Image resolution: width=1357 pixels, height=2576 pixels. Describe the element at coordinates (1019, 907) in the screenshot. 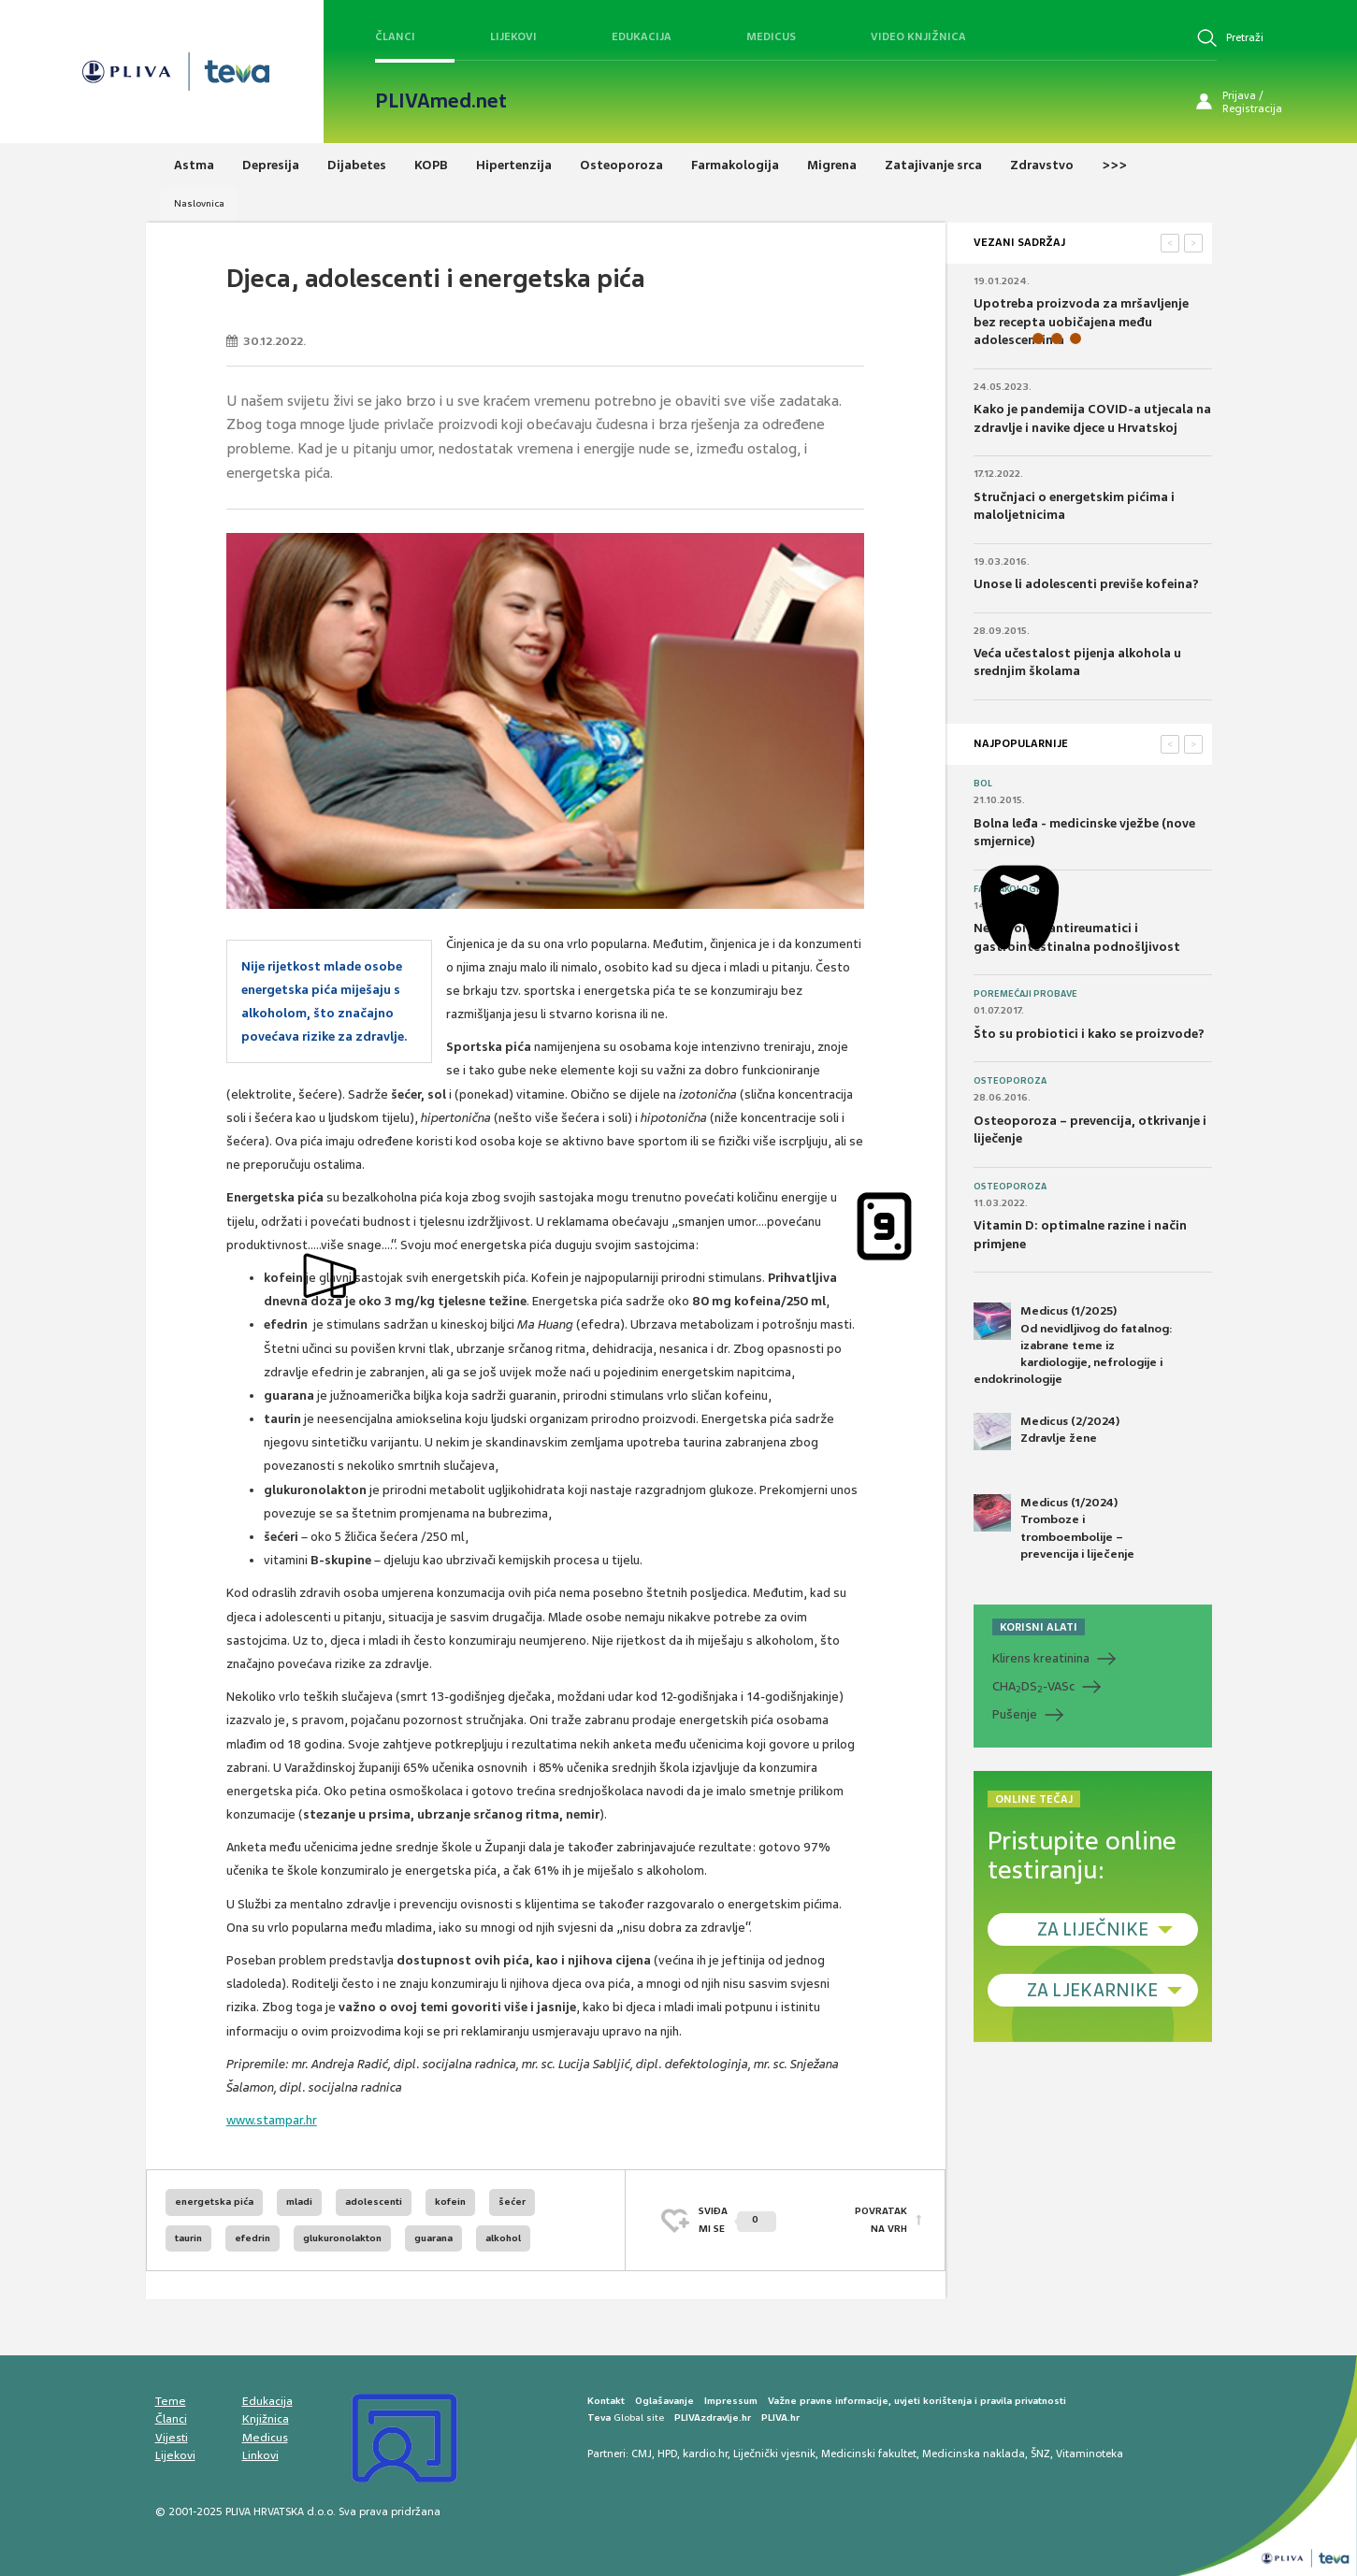

I see `access dental health information` at that location.